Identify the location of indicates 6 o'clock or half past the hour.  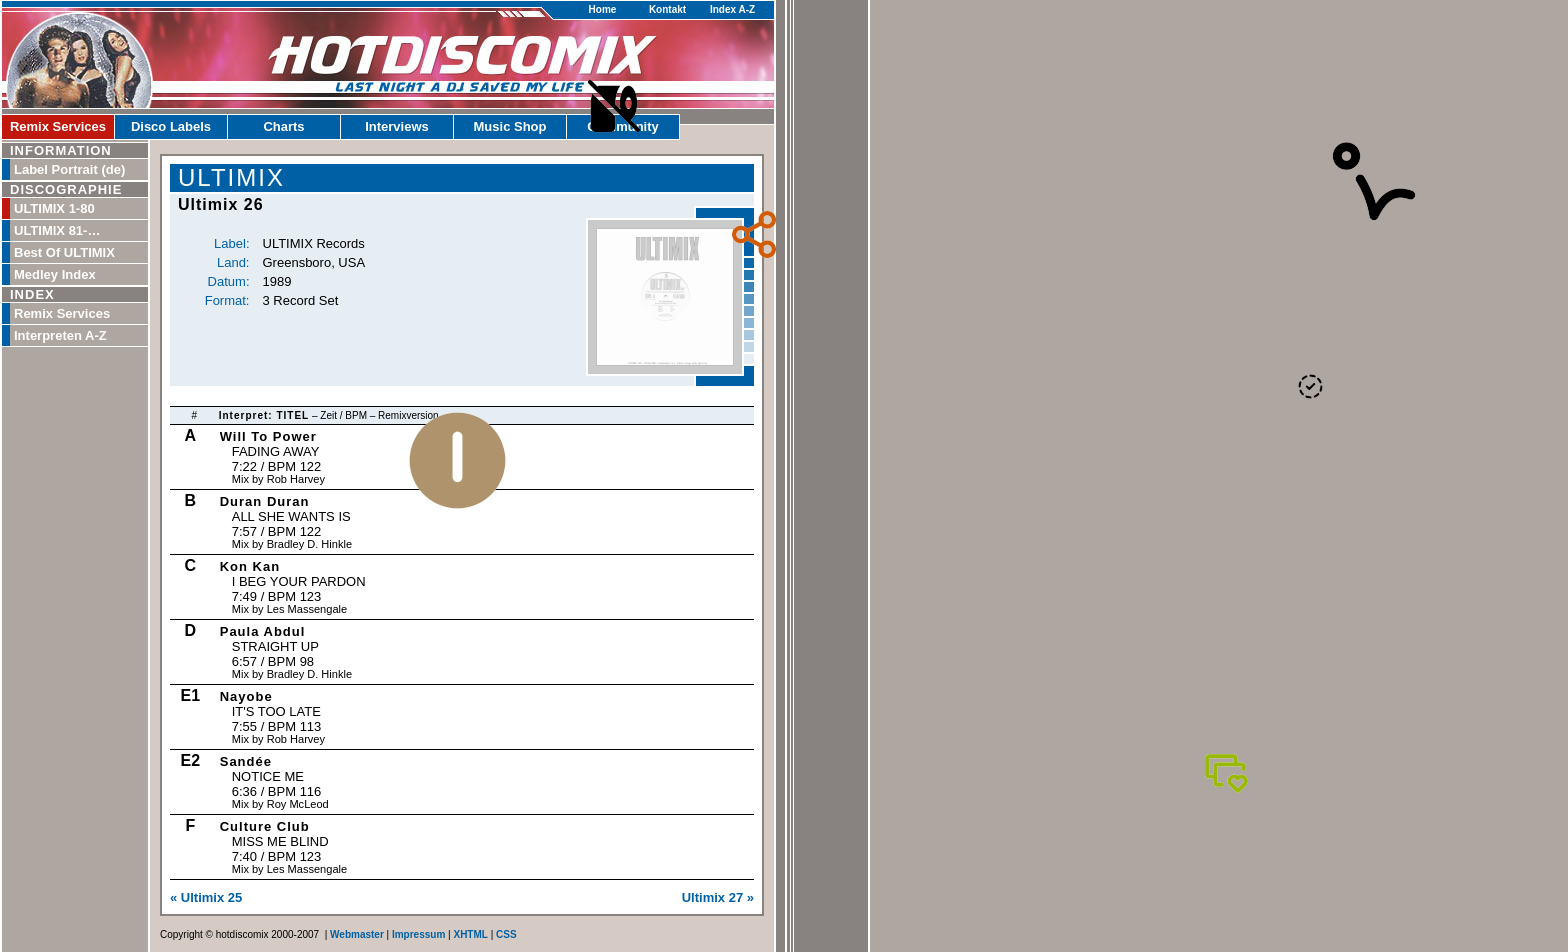
(457, 460).